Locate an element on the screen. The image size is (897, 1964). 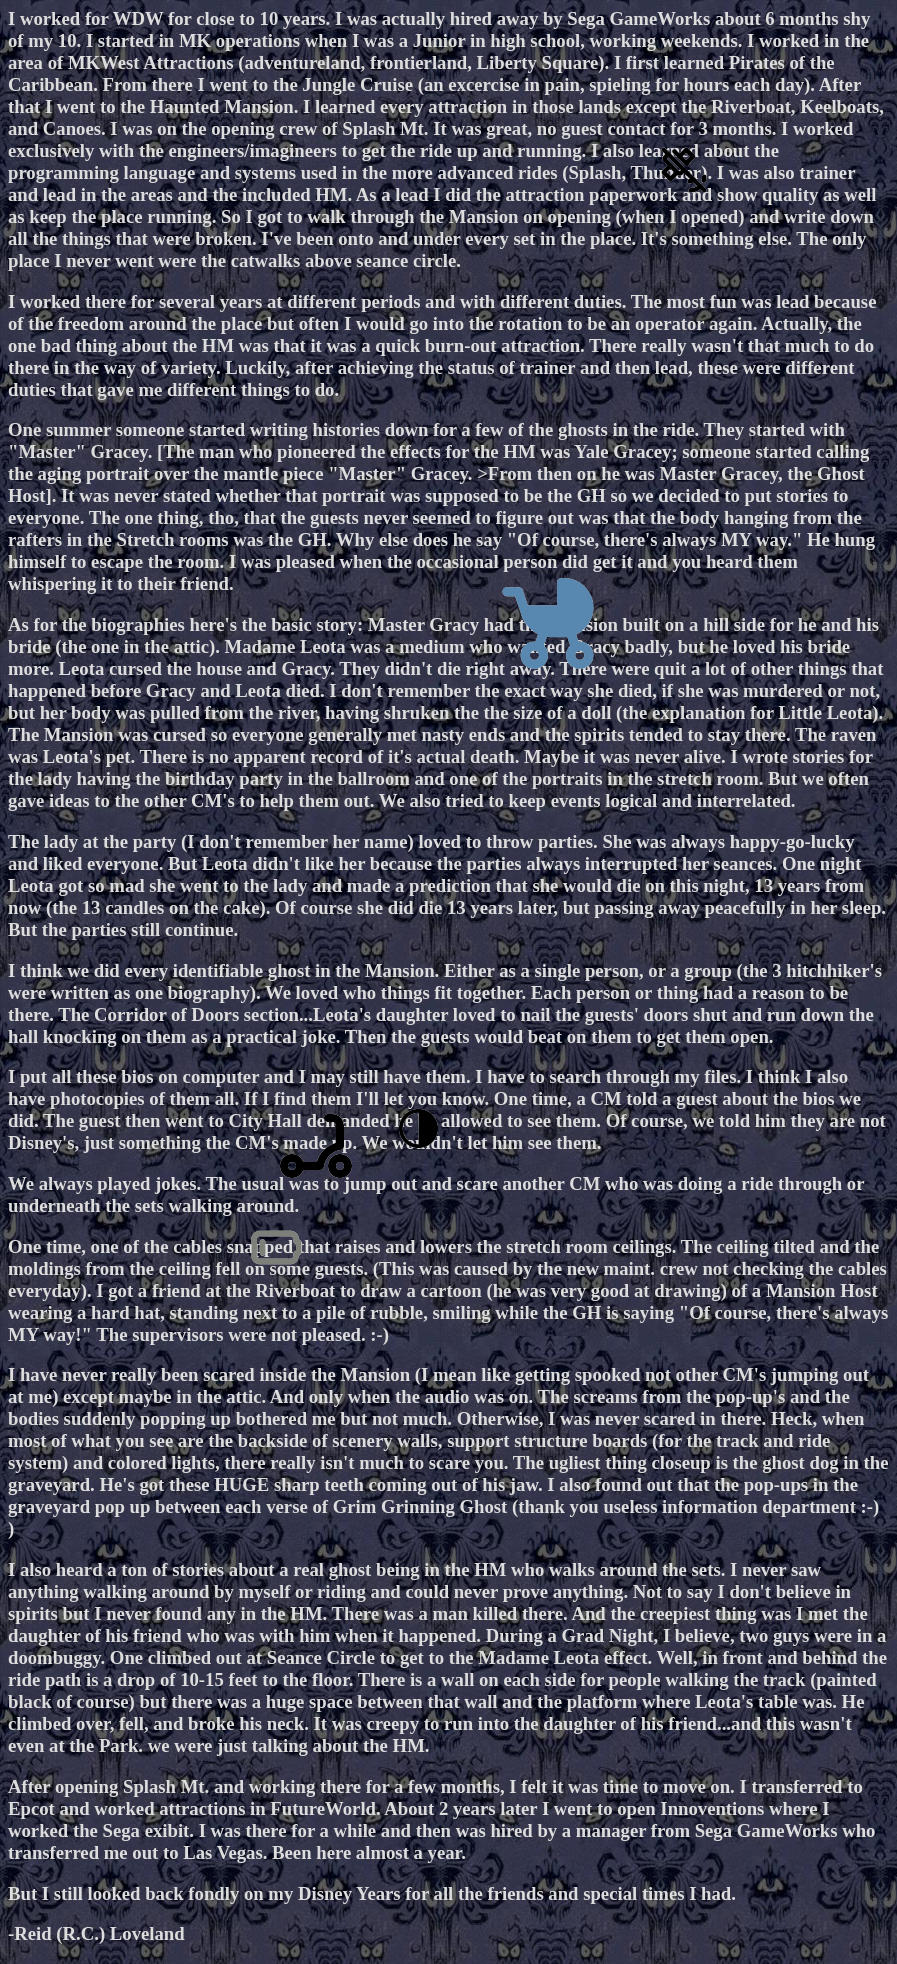
select scooter as transportation mode is located at coordinates (316, 1146).